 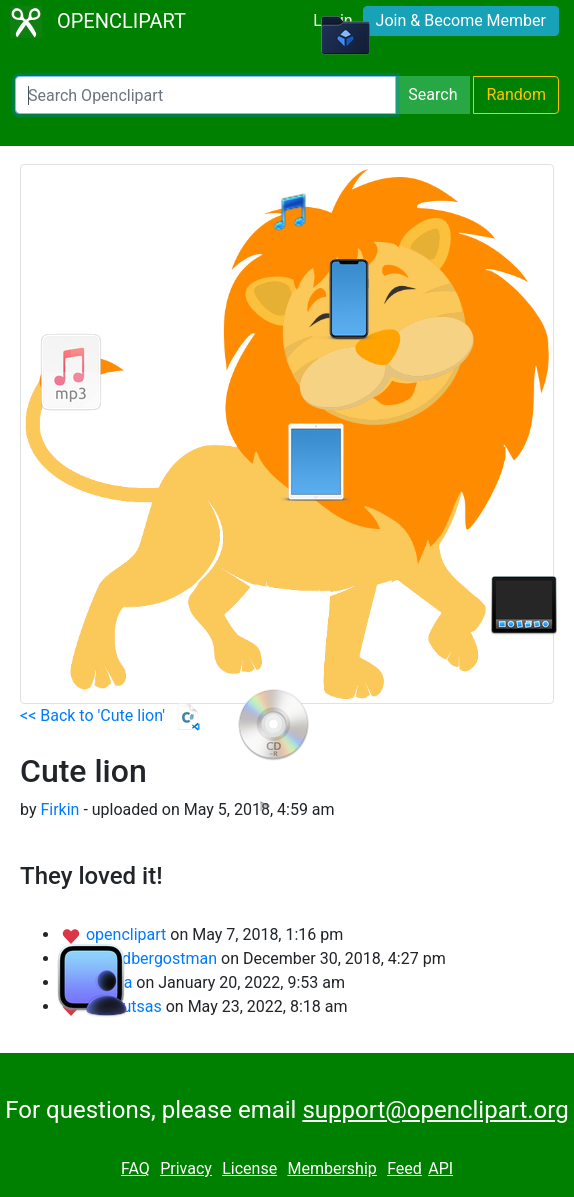 I want to click on manage connected iPhone device, so click(x=349, y=300).